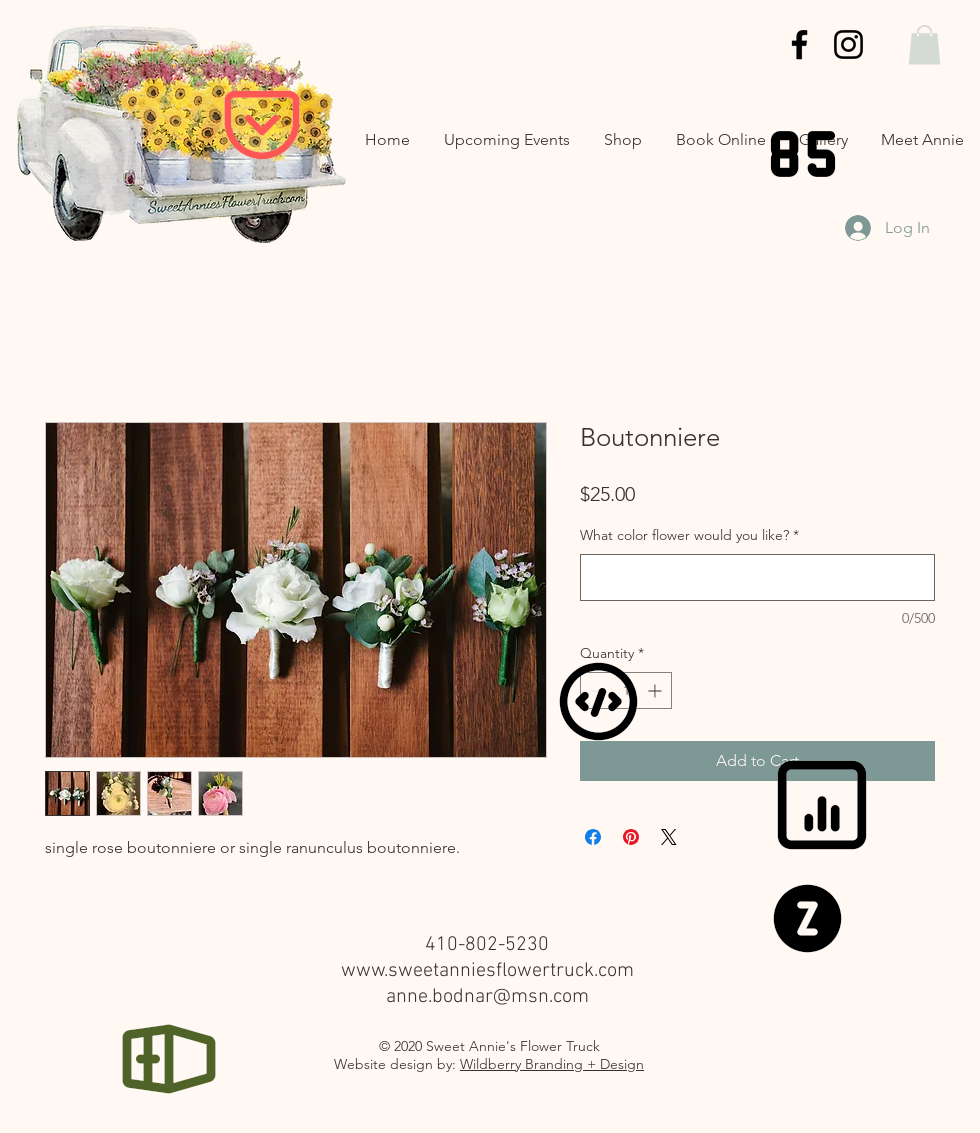  Describe the element at coordinates (169, 1059) in the screenshot. I see `view shipping or freight details` at that location.